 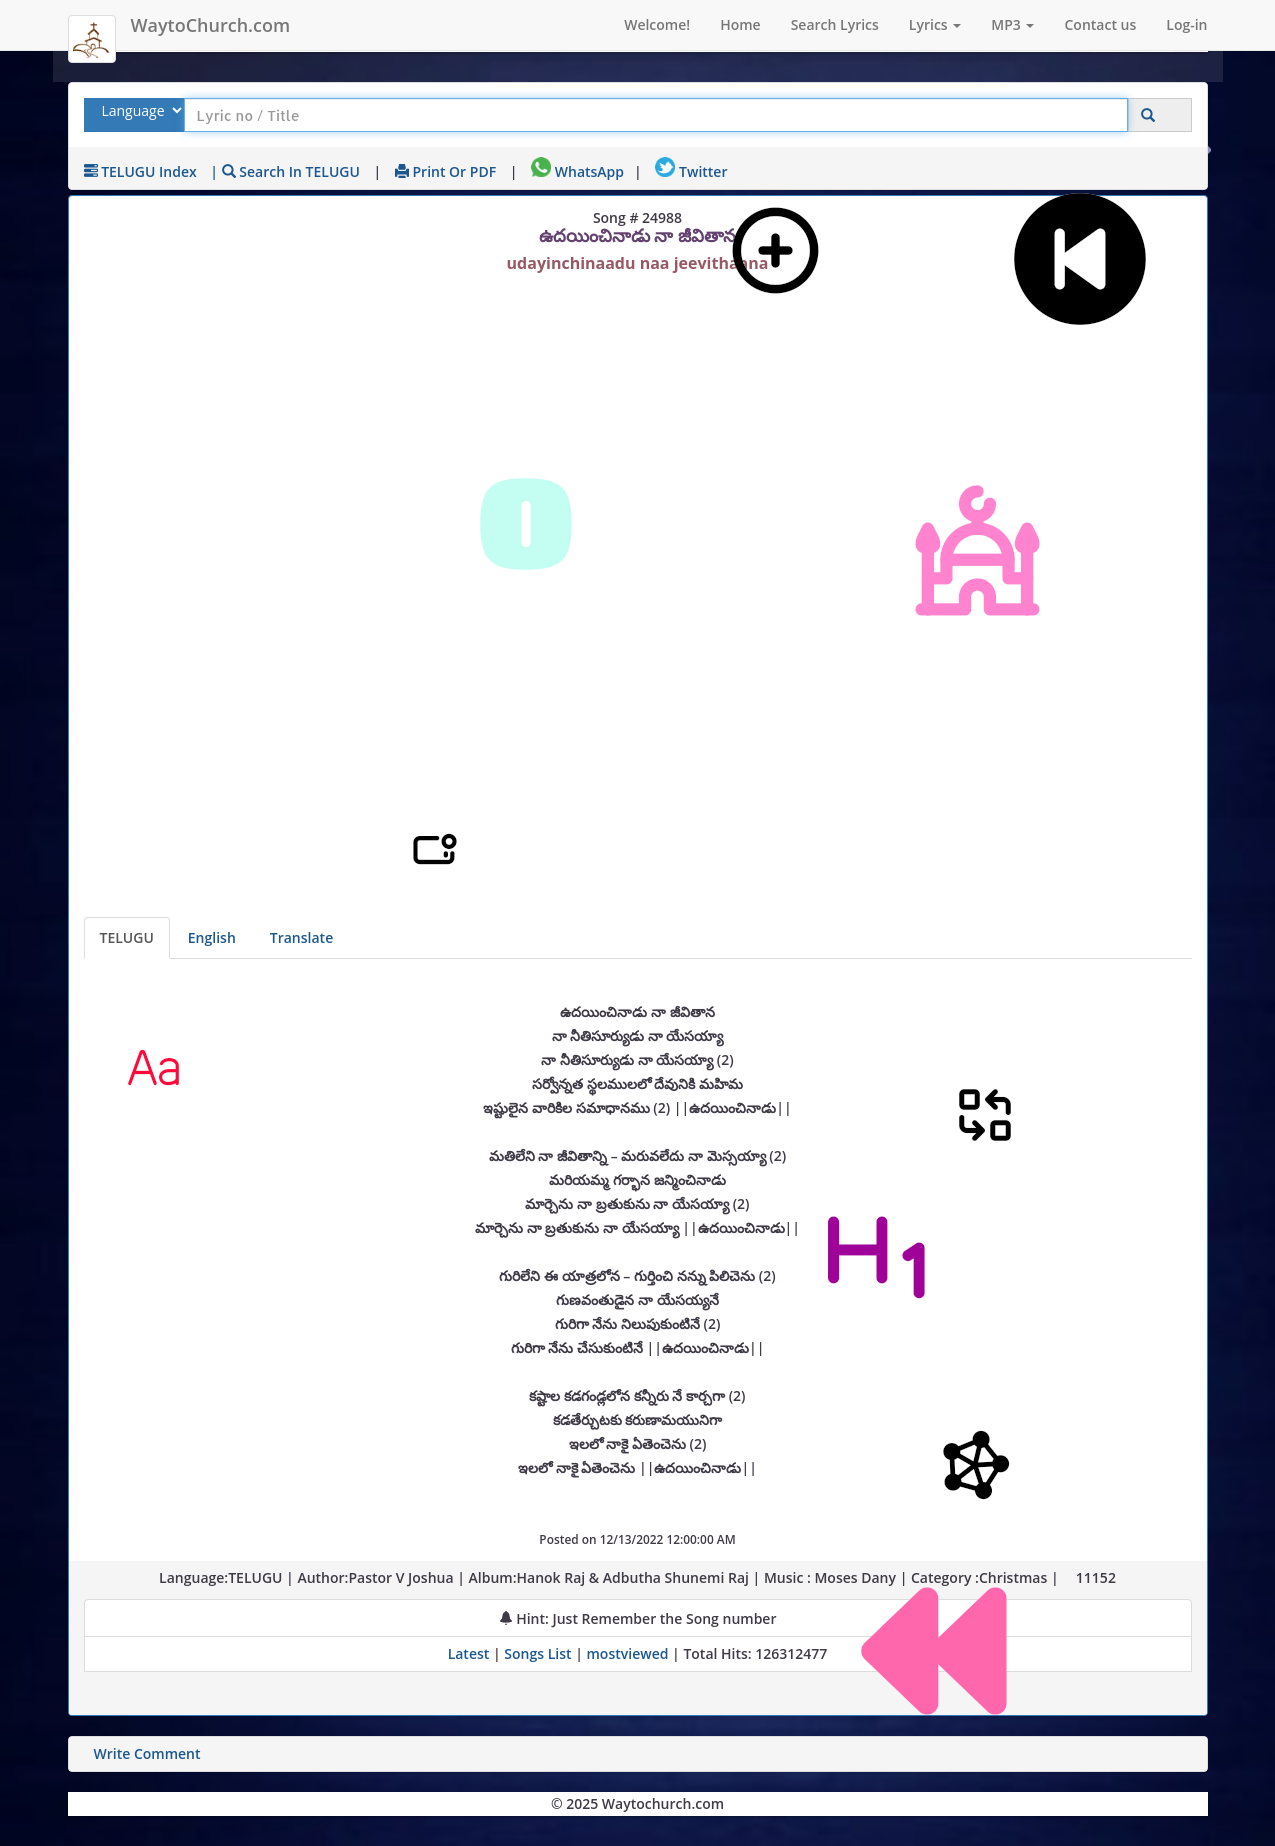 I want to click on indicates a mosque or islamic place of worship, so click(x=977, y=553).